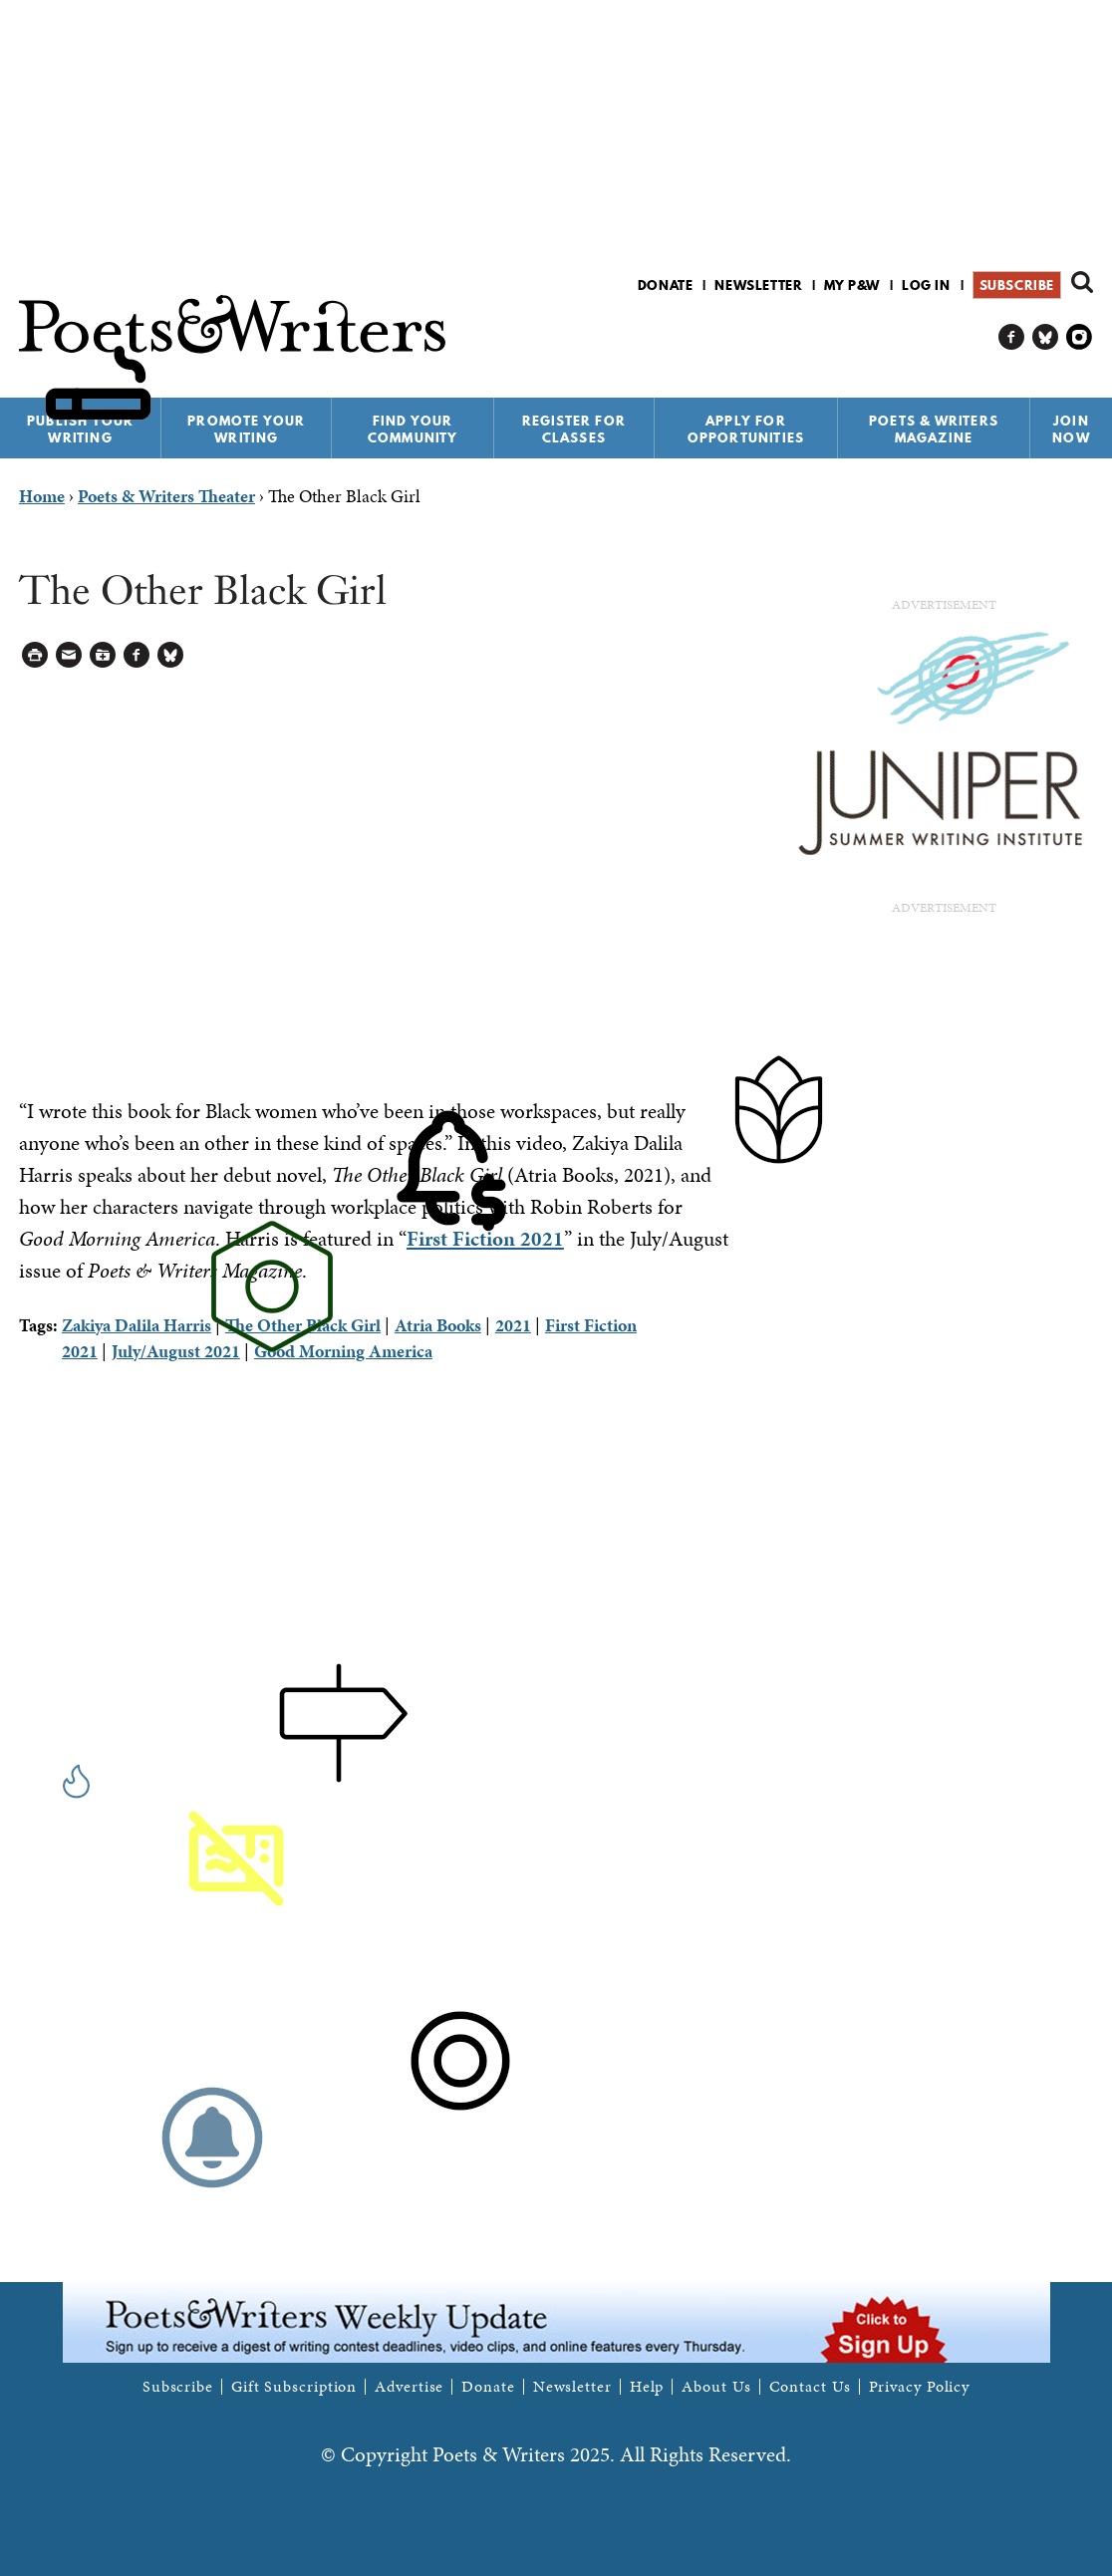 The height and width of the screenshot is (2576, 1112). I want to click on access notification settings, so click(212, 2138).